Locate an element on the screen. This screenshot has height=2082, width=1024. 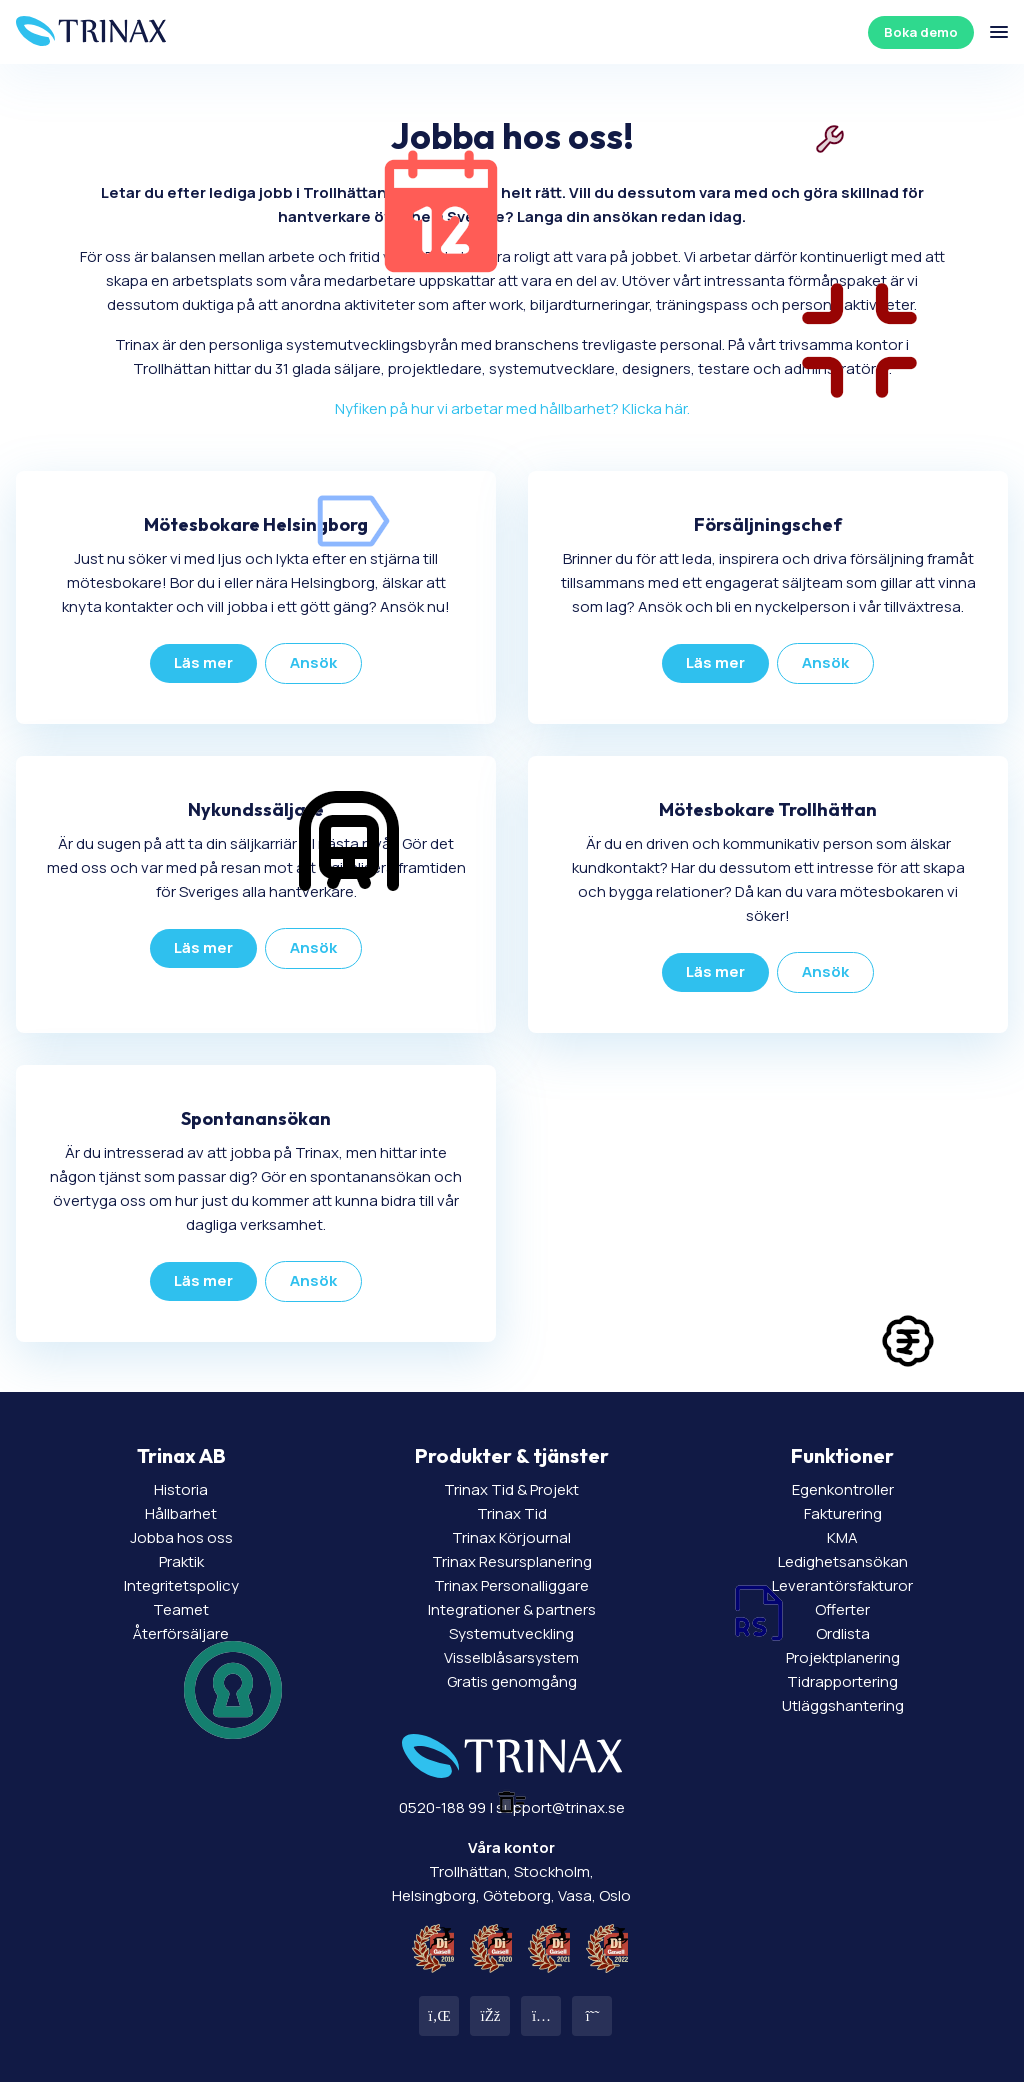
view Indian rupee pricing or payment is located at coordinates (908, 1341).